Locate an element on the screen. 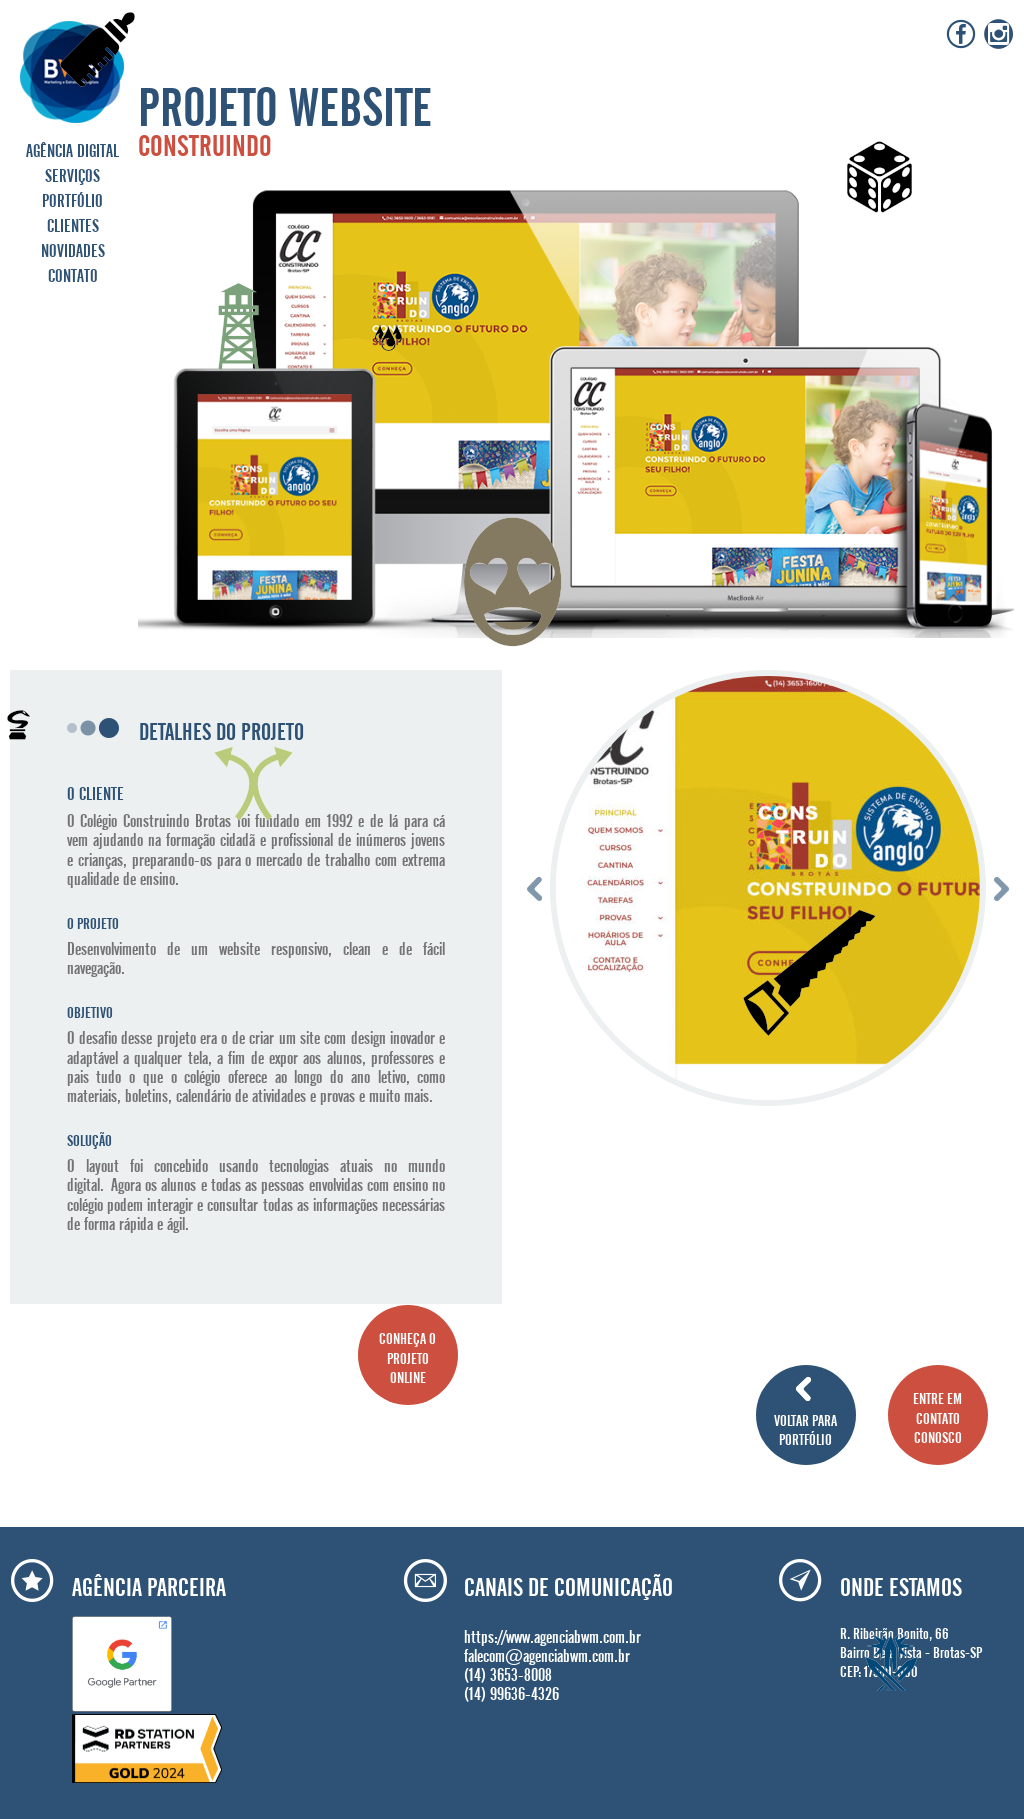  split or divide content into multiple paths is located at coordinates (253, 783).